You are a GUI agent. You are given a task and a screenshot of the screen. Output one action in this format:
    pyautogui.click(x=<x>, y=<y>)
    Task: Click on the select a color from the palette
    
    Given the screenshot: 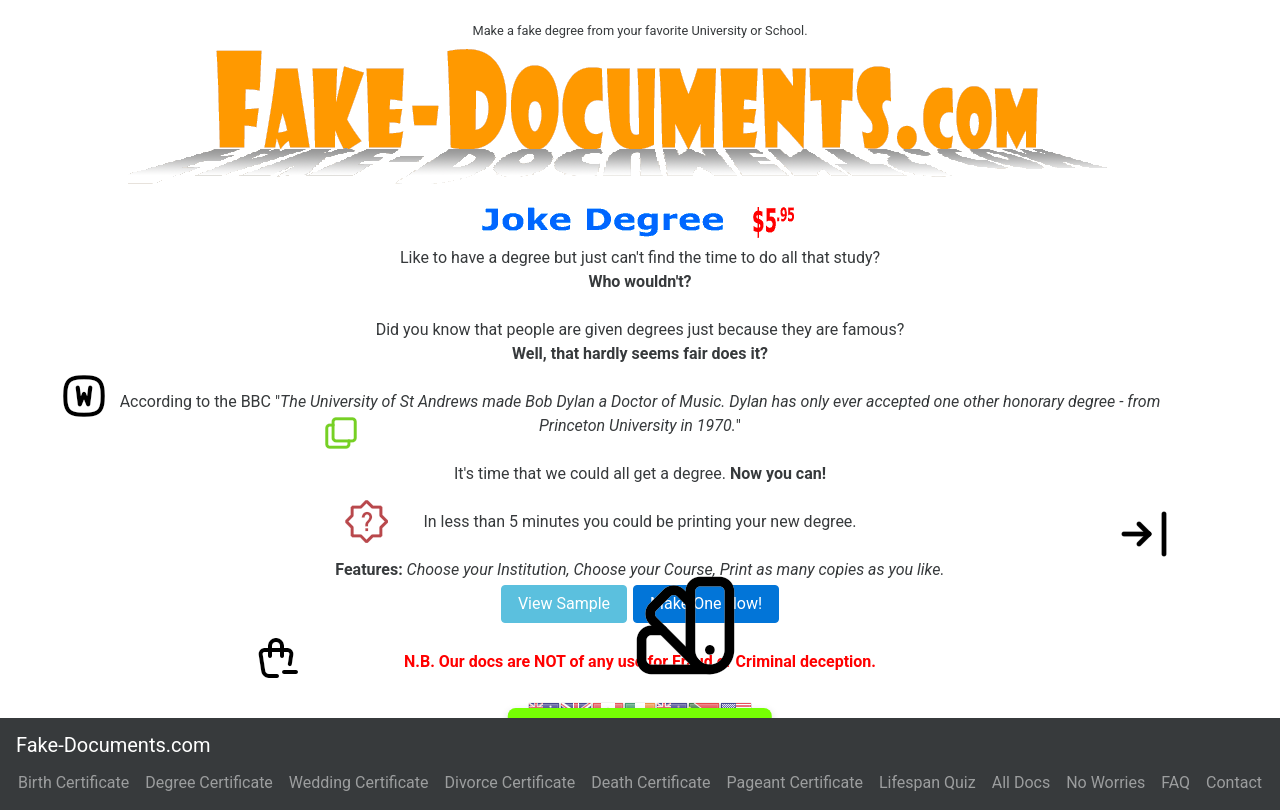 What is the action you would take?
    pyautogui.click(x=685, y=625)
    